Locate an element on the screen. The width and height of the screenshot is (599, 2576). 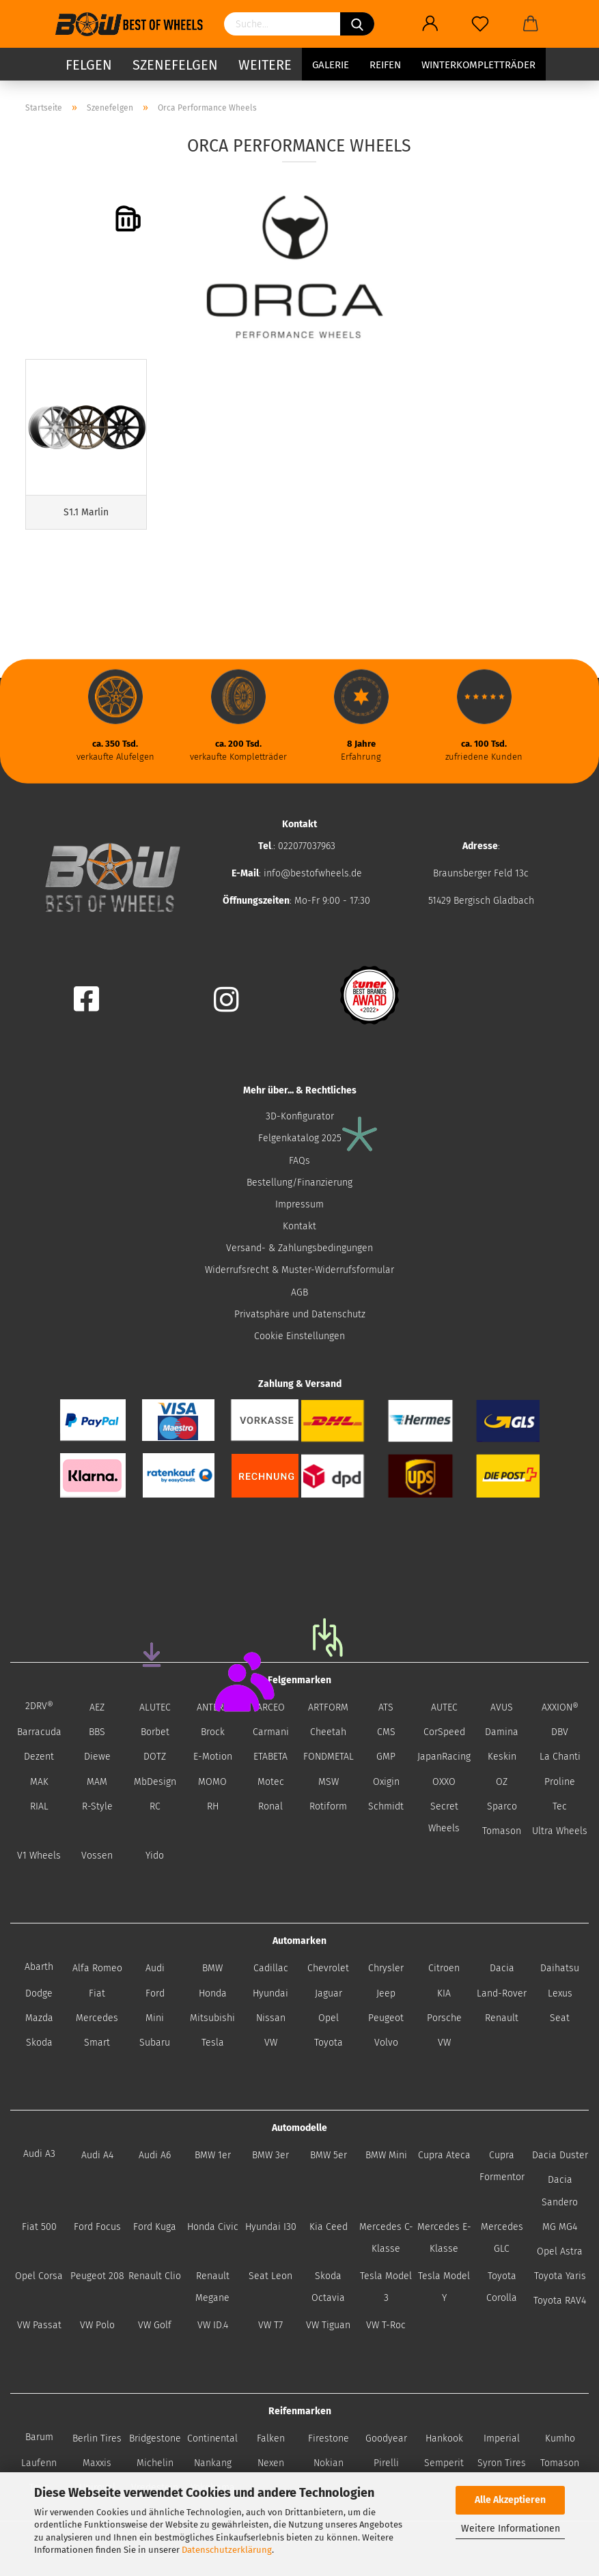
browse nearby bars or pubs is located at coordinates (126, 219).